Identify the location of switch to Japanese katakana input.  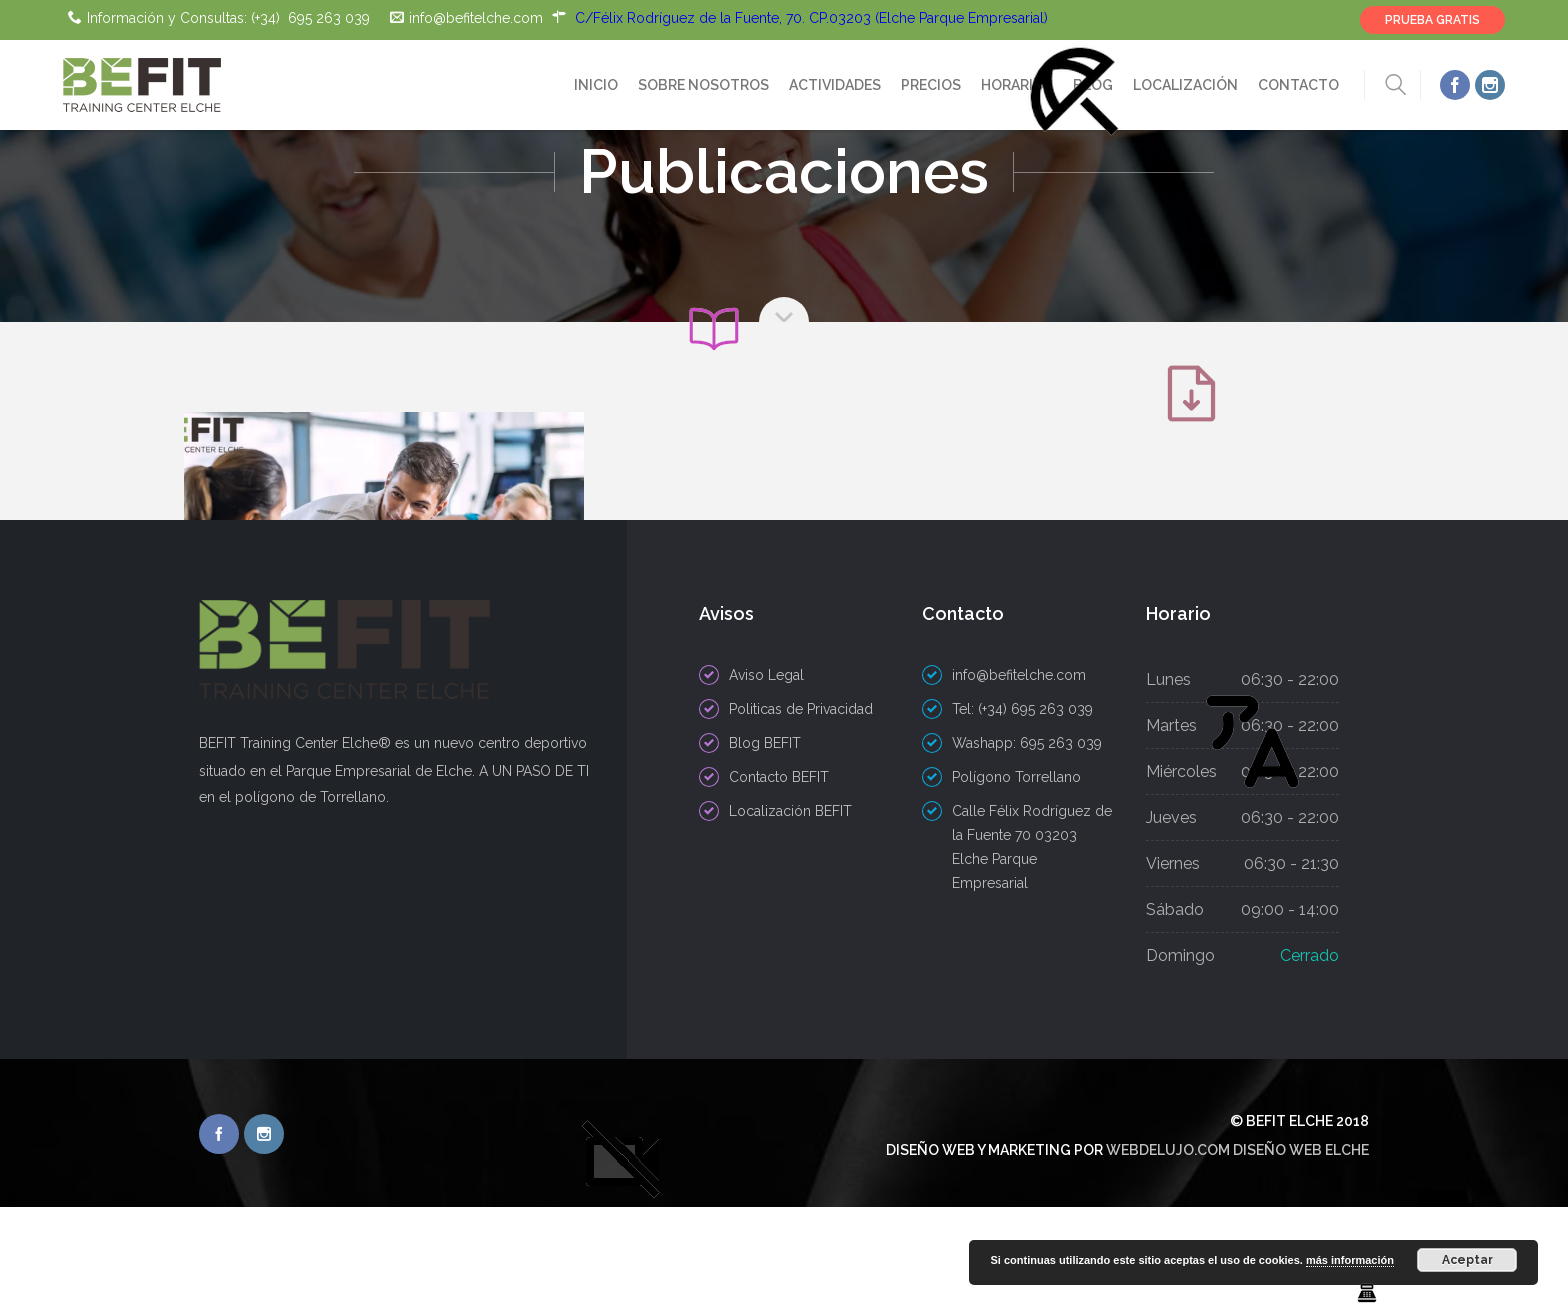
(1250, 739).